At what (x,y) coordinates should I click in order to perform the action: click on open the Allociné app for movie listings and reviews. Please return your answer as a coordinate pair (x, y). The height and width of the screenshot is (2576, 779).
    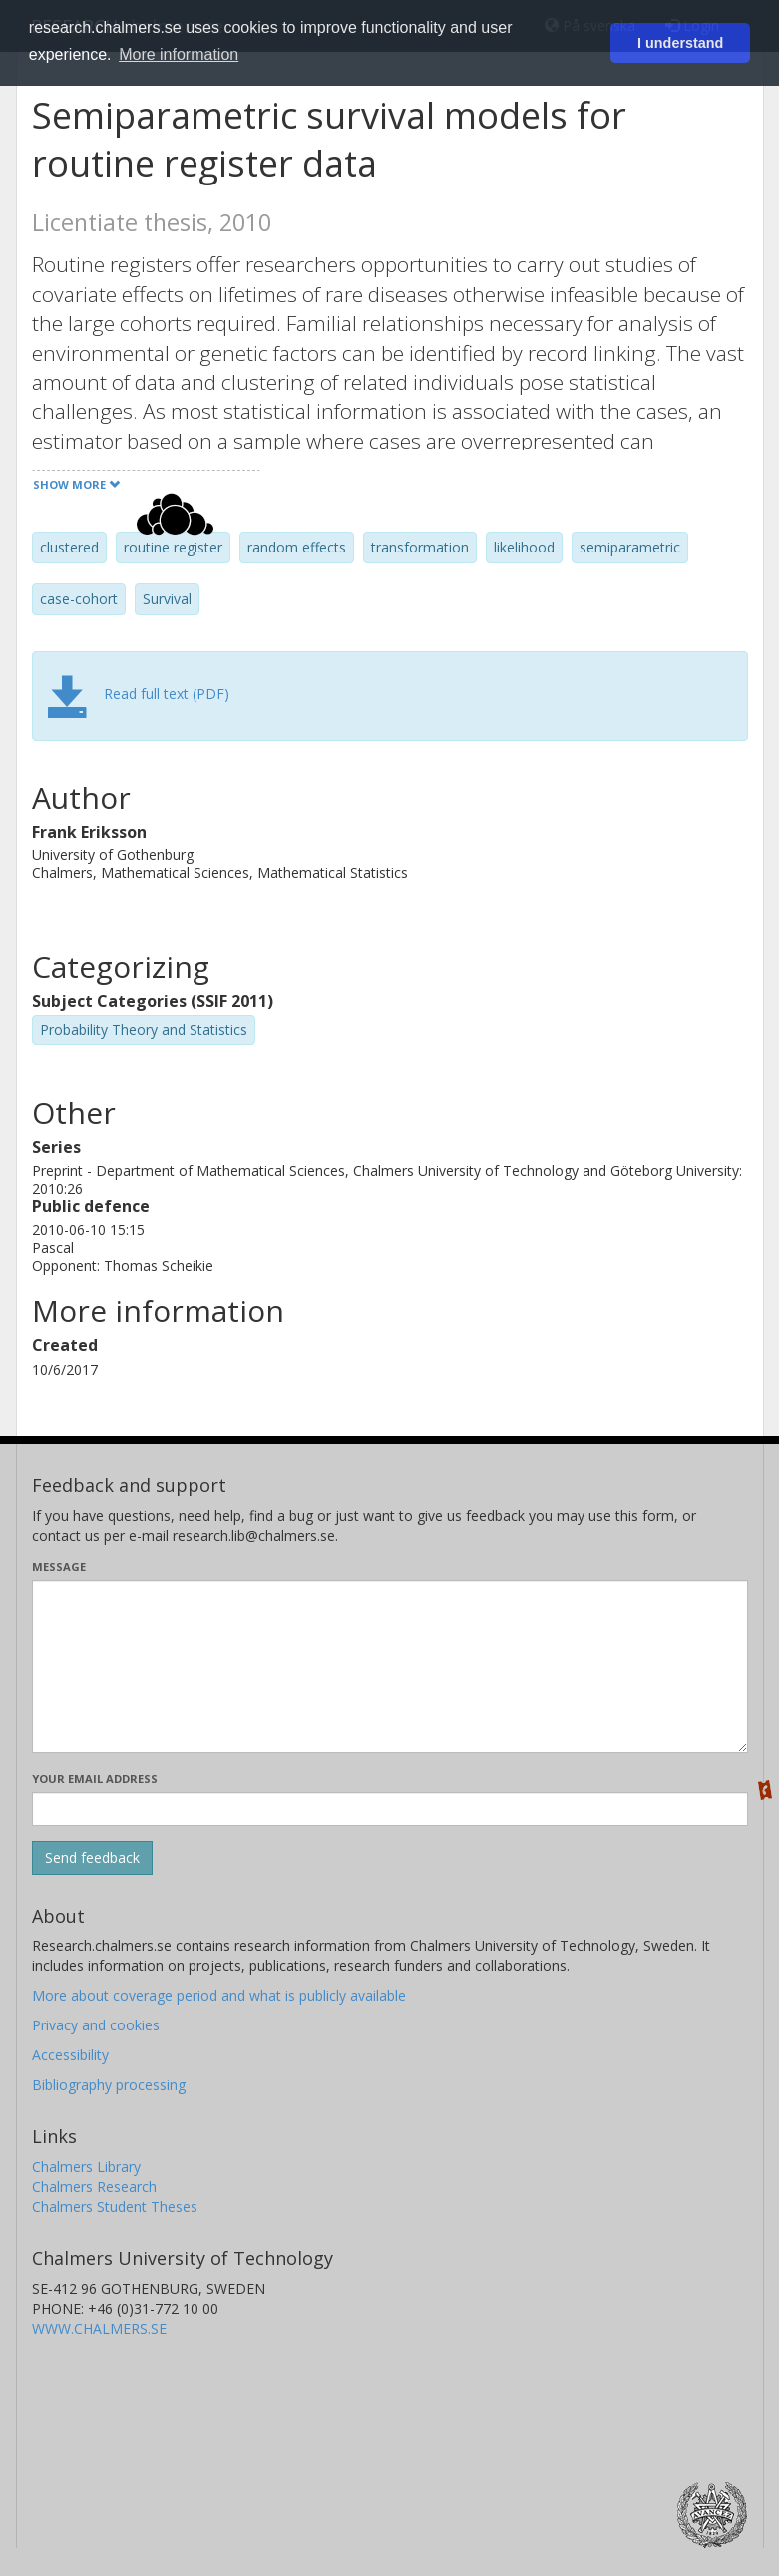
    Looking at the image, I should click on (765, 1790).